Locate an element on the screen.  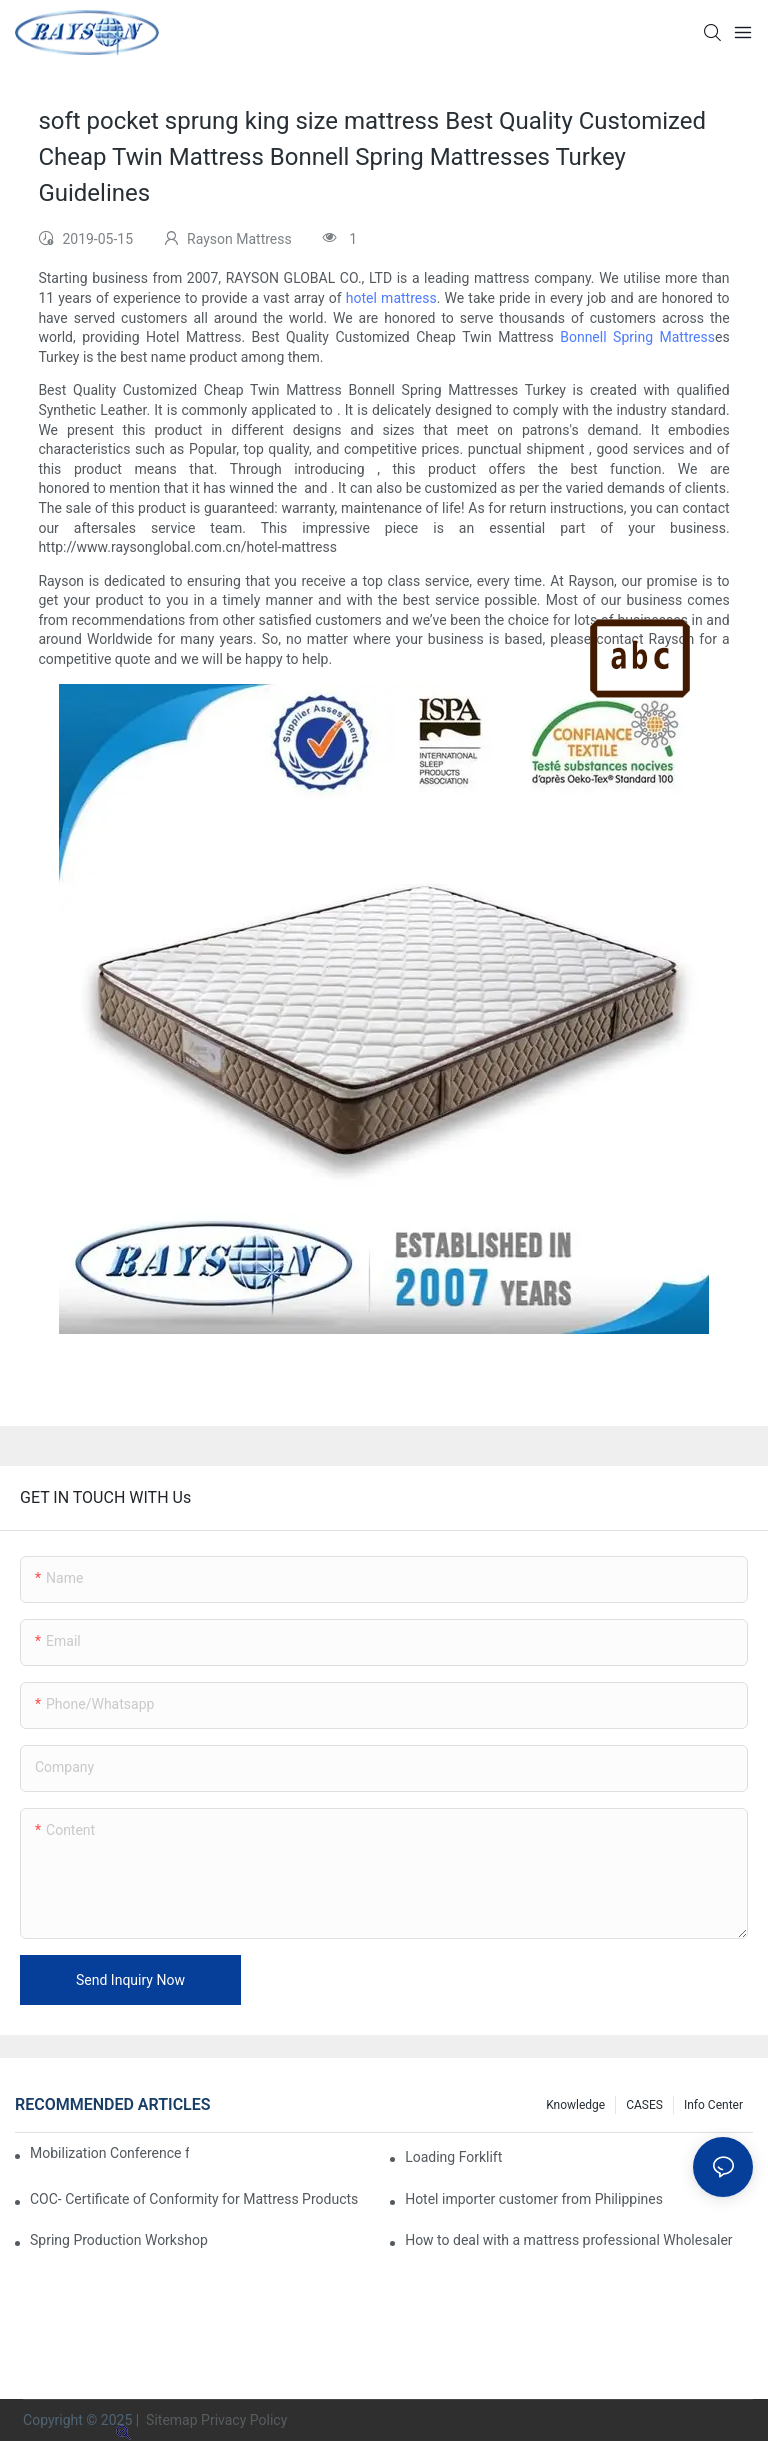
confirm search results is located at coordinates (123, 2432).